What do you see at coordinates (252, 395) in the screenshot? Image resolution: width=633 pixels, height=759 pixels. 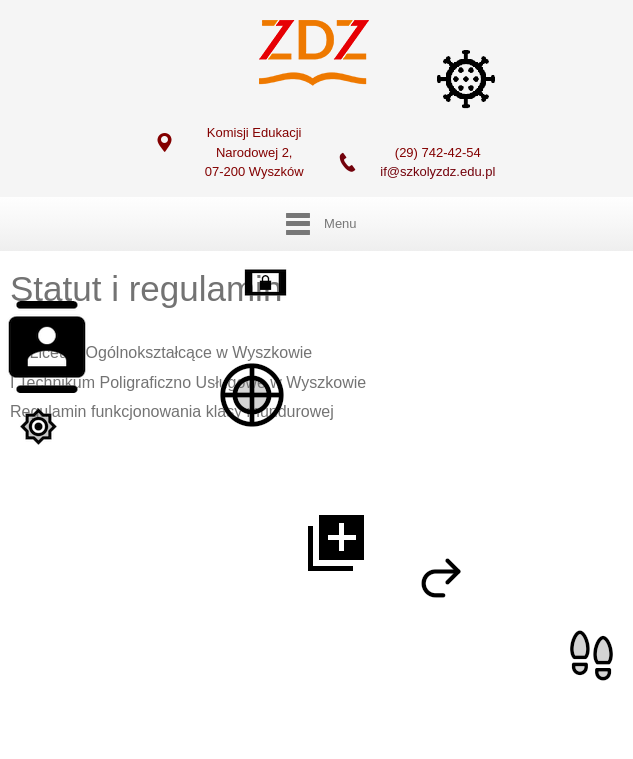 I see `view polar chart or radar graph data` at bounding box center [252, 395].